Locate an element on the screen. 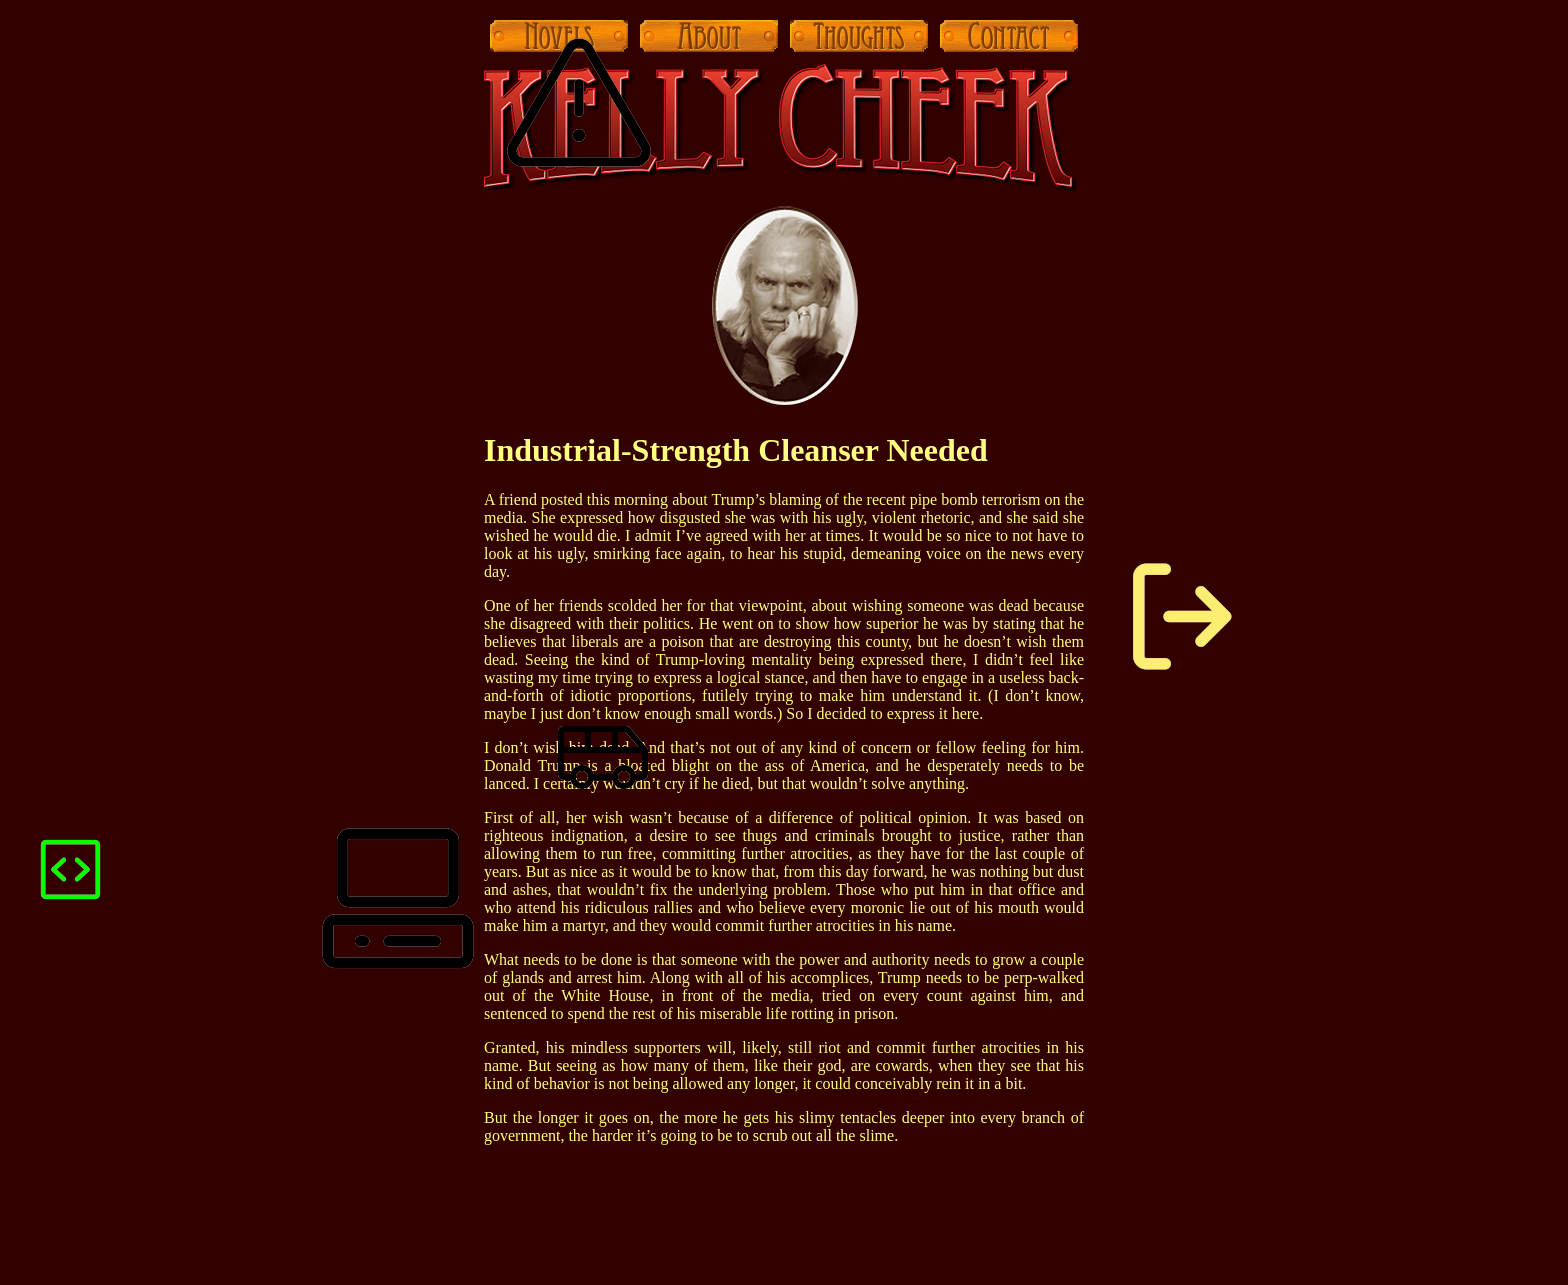 The height and width of the screenshot is (1285, 1568). open github codespaces is located at coordinates (398, 900).